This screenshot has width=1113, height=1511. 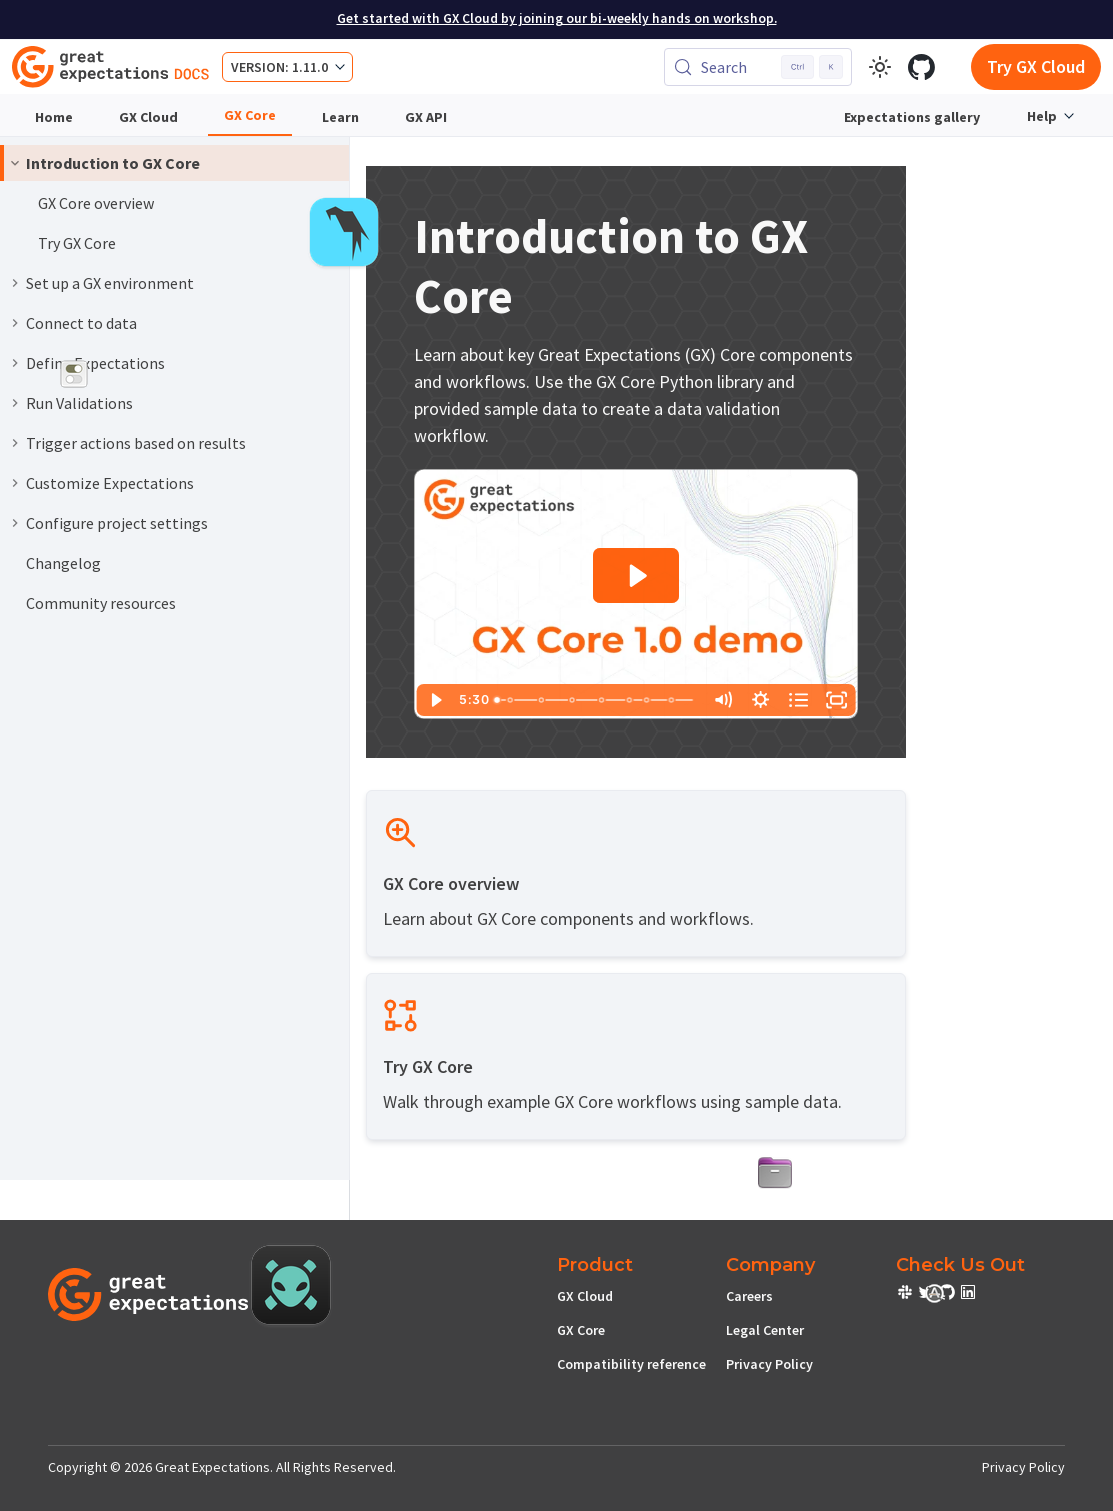 What do you see at coordinates (344, 232) in the screenshot?
I see `launch the Parrot OS application` at bounding box center [344, 232].